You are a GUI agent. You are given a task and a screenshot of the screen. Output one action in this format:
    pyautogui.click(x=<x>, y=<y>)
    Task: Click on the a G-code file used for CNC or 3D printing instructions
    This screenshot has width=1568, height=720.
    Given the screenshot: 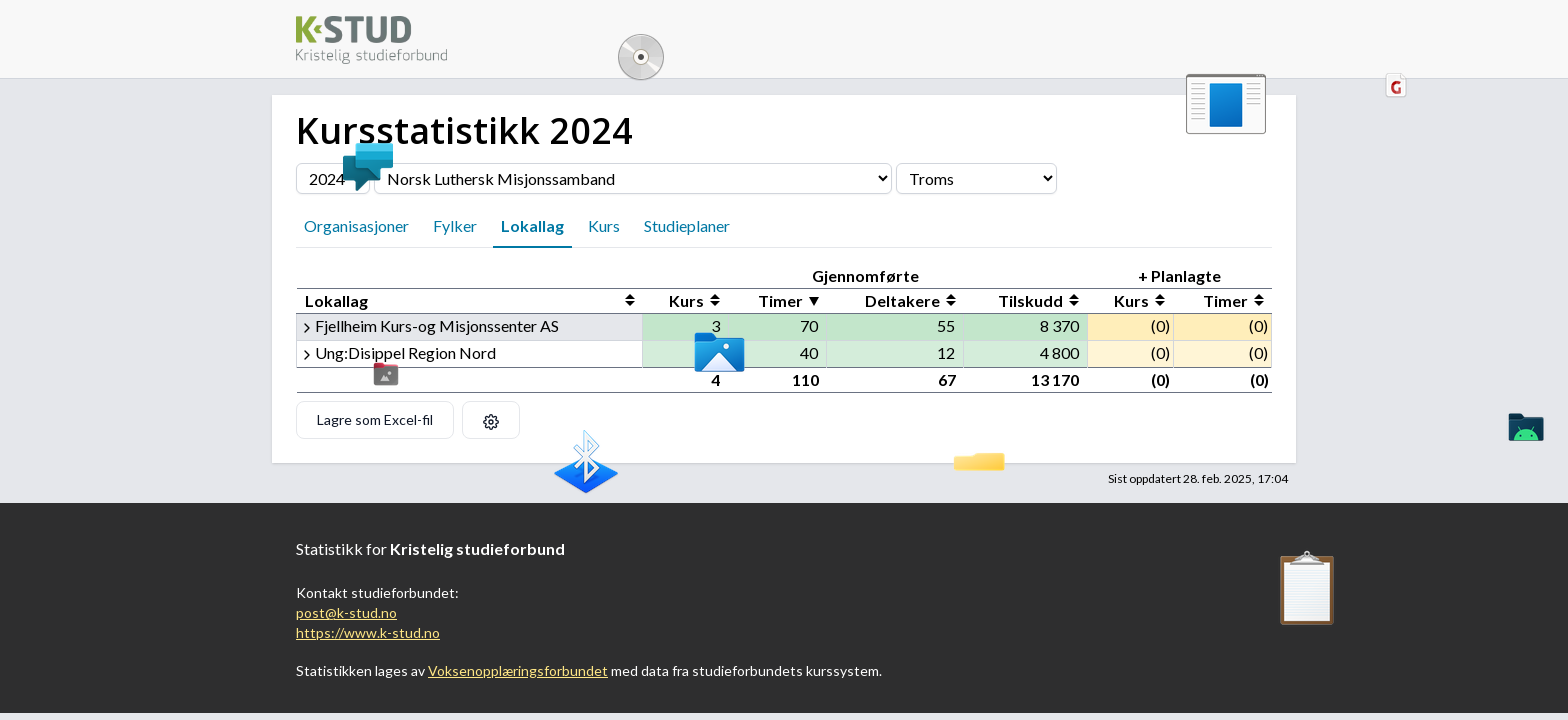 What is the action you would take?
    pyautogui.click(x=1396, y=85)
    